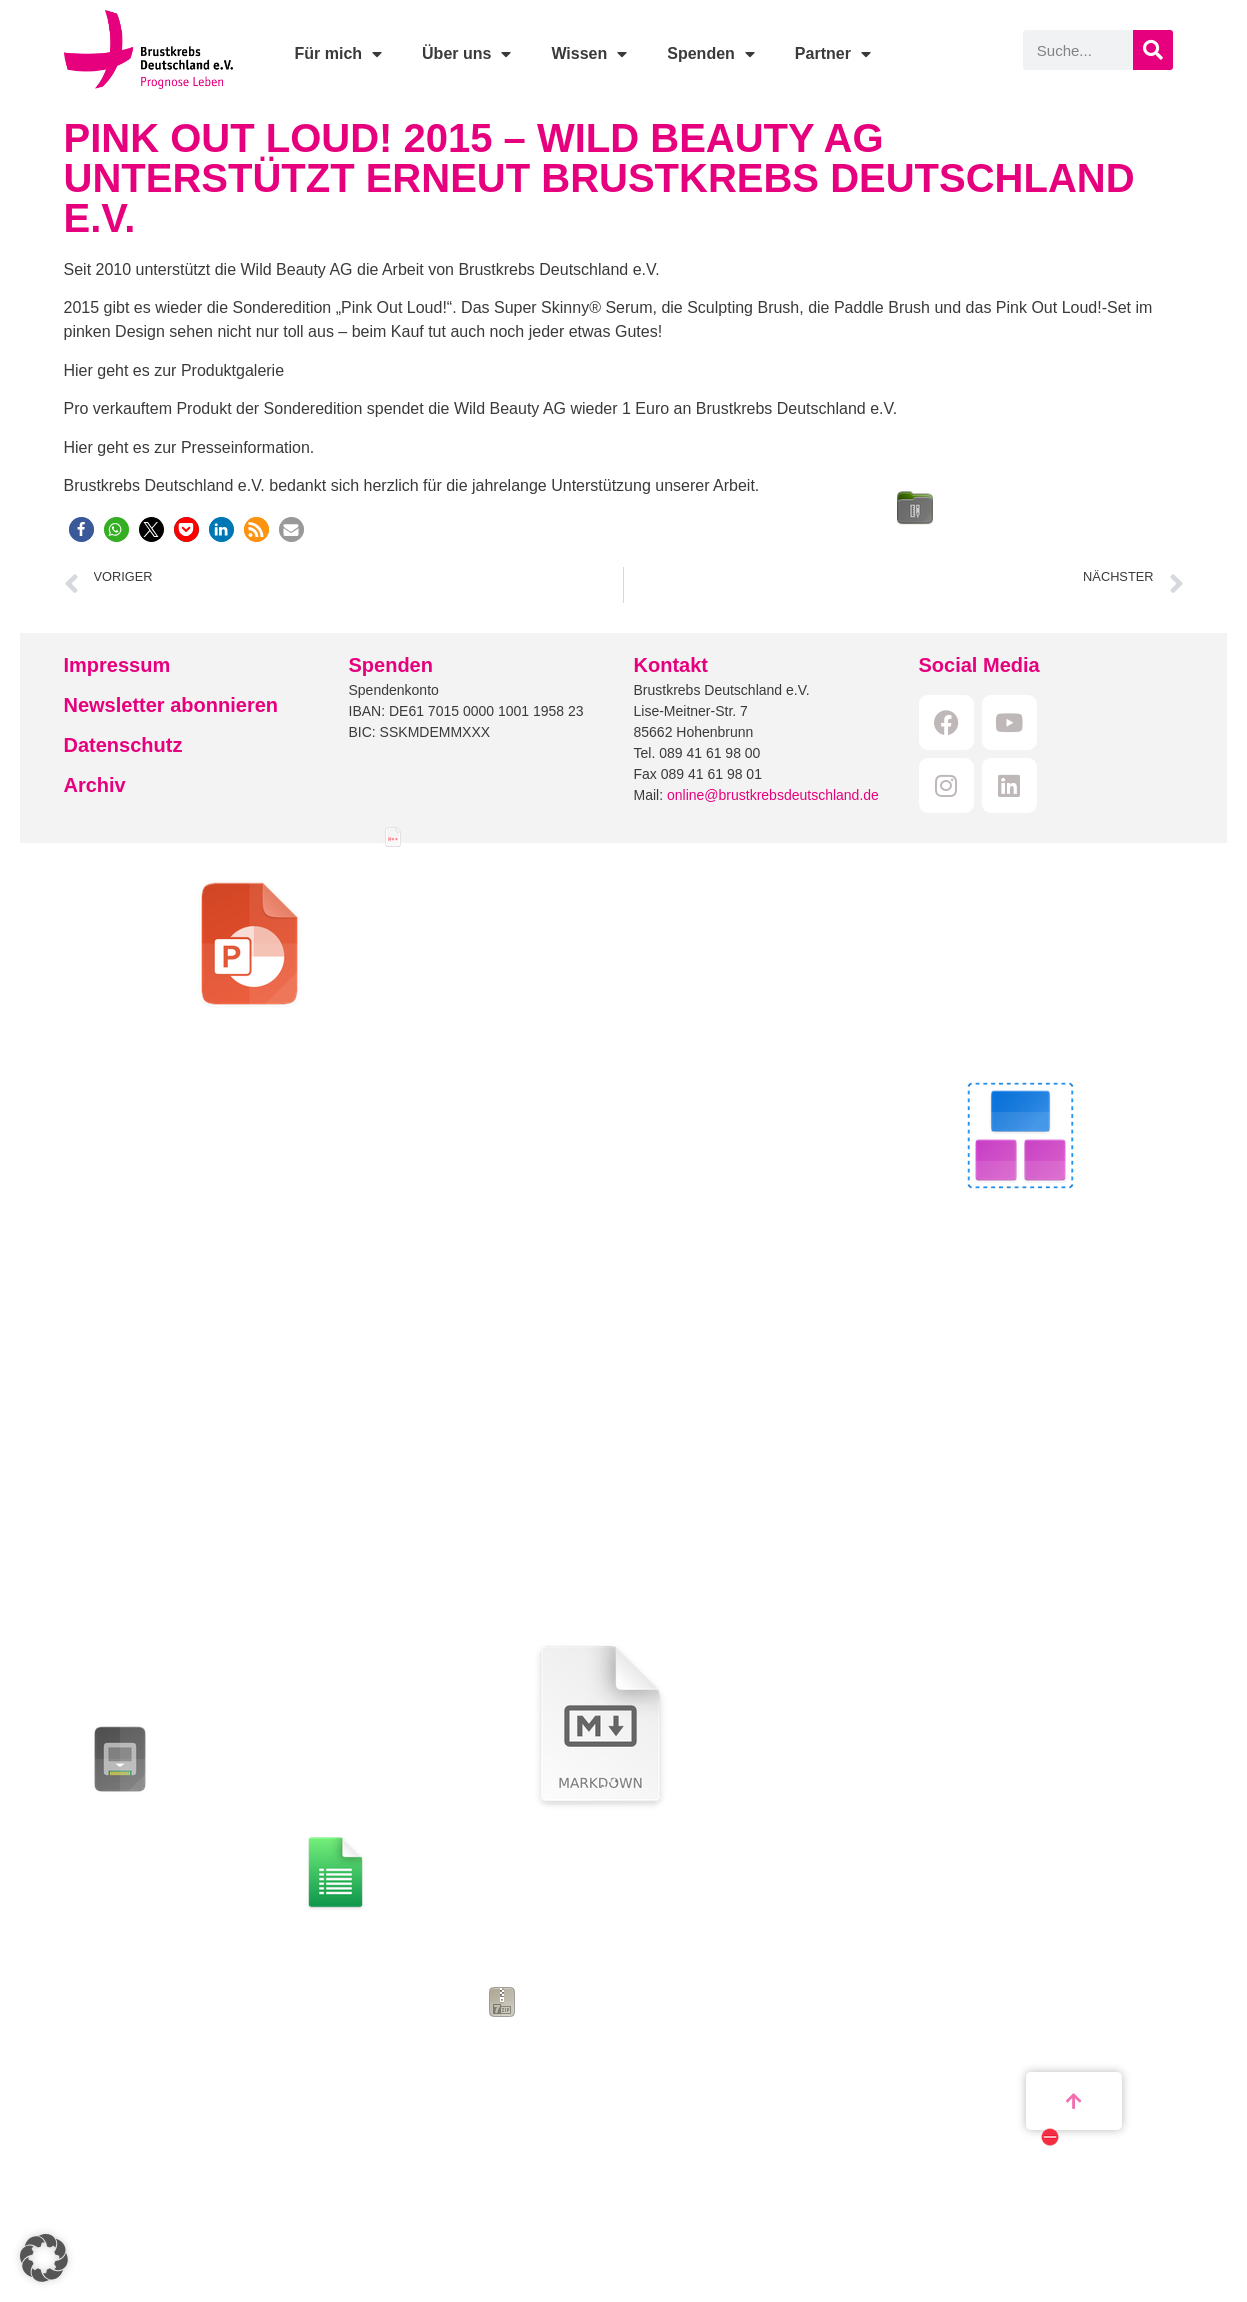 This screenshot has height=2302, width=1247. Describe the element at coordinates (502, 2002) in the screenshot. I see `a 7z compressed archive file` at that location.